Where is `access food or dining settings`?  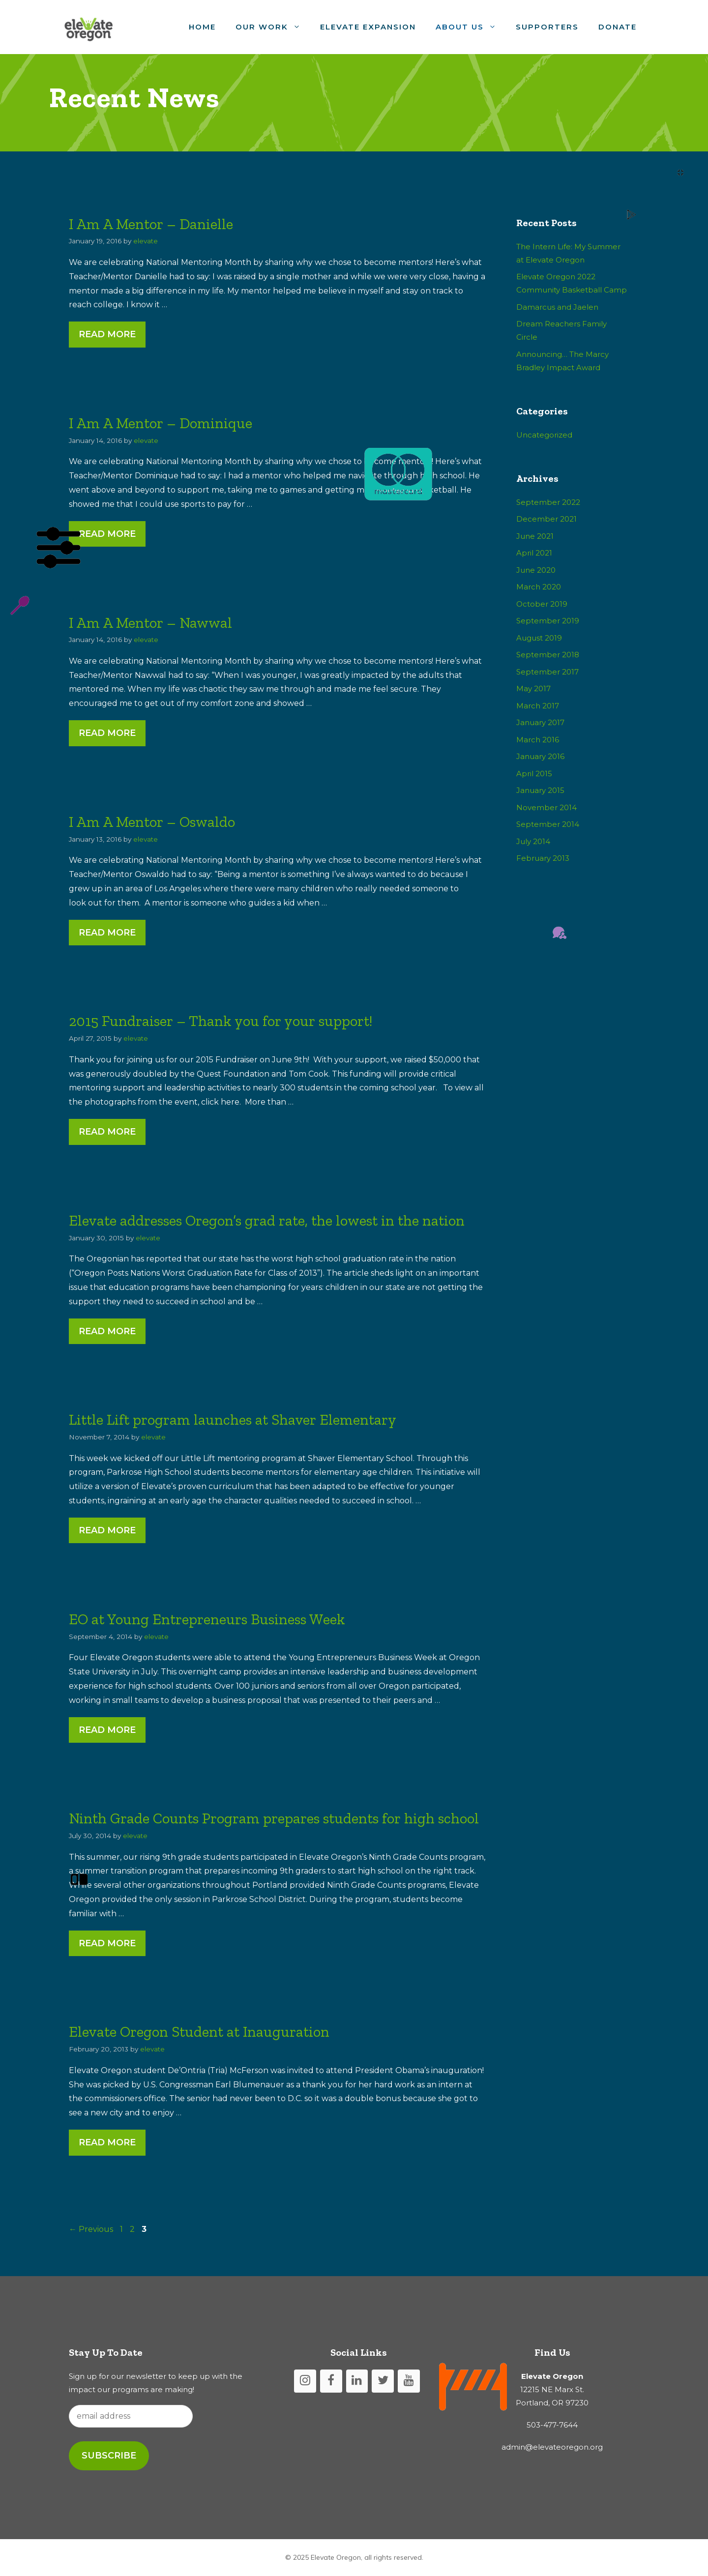 access food or dining settings is located at coordinates (20, 605).